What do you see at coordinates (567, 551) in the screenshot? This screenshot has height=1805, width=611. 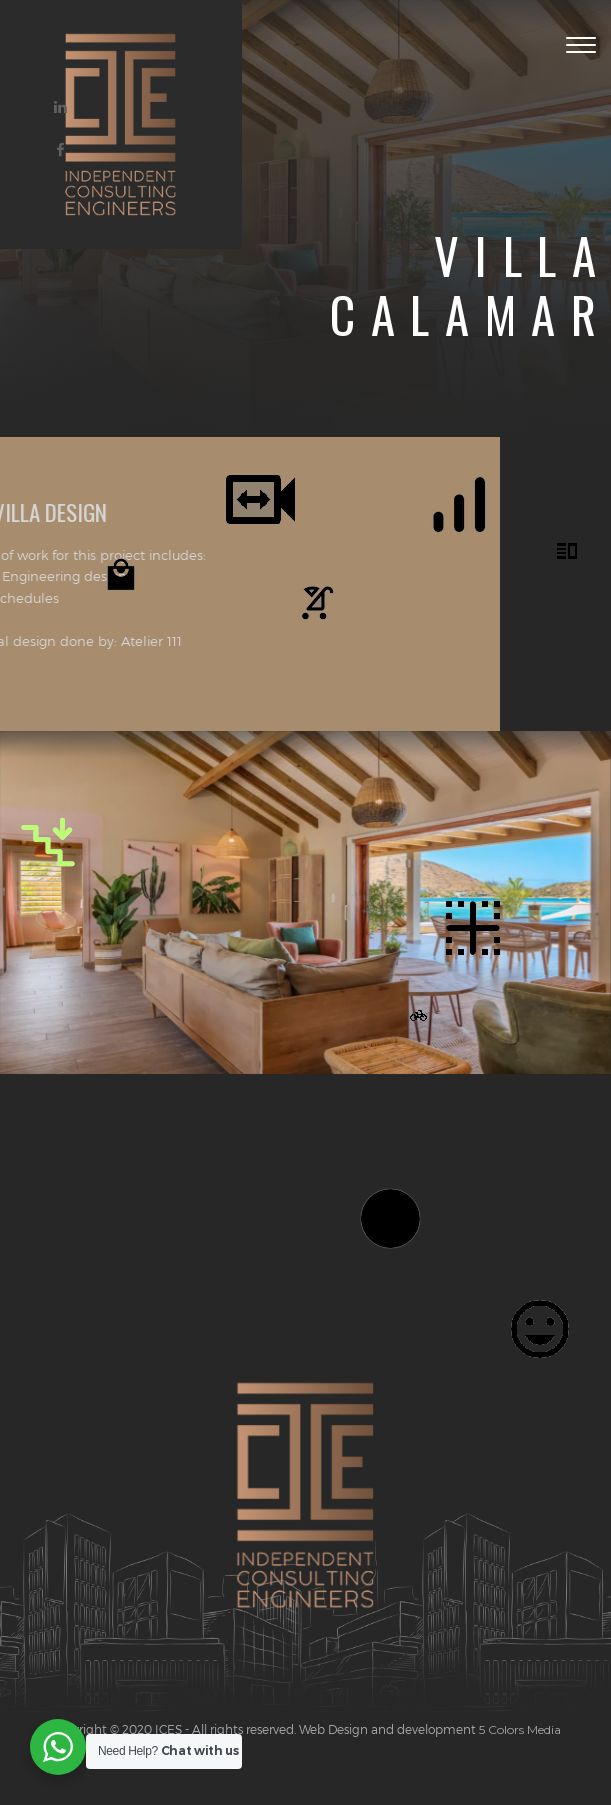 I see `toggle vertical split view layout` at bounding box center [567, 551].